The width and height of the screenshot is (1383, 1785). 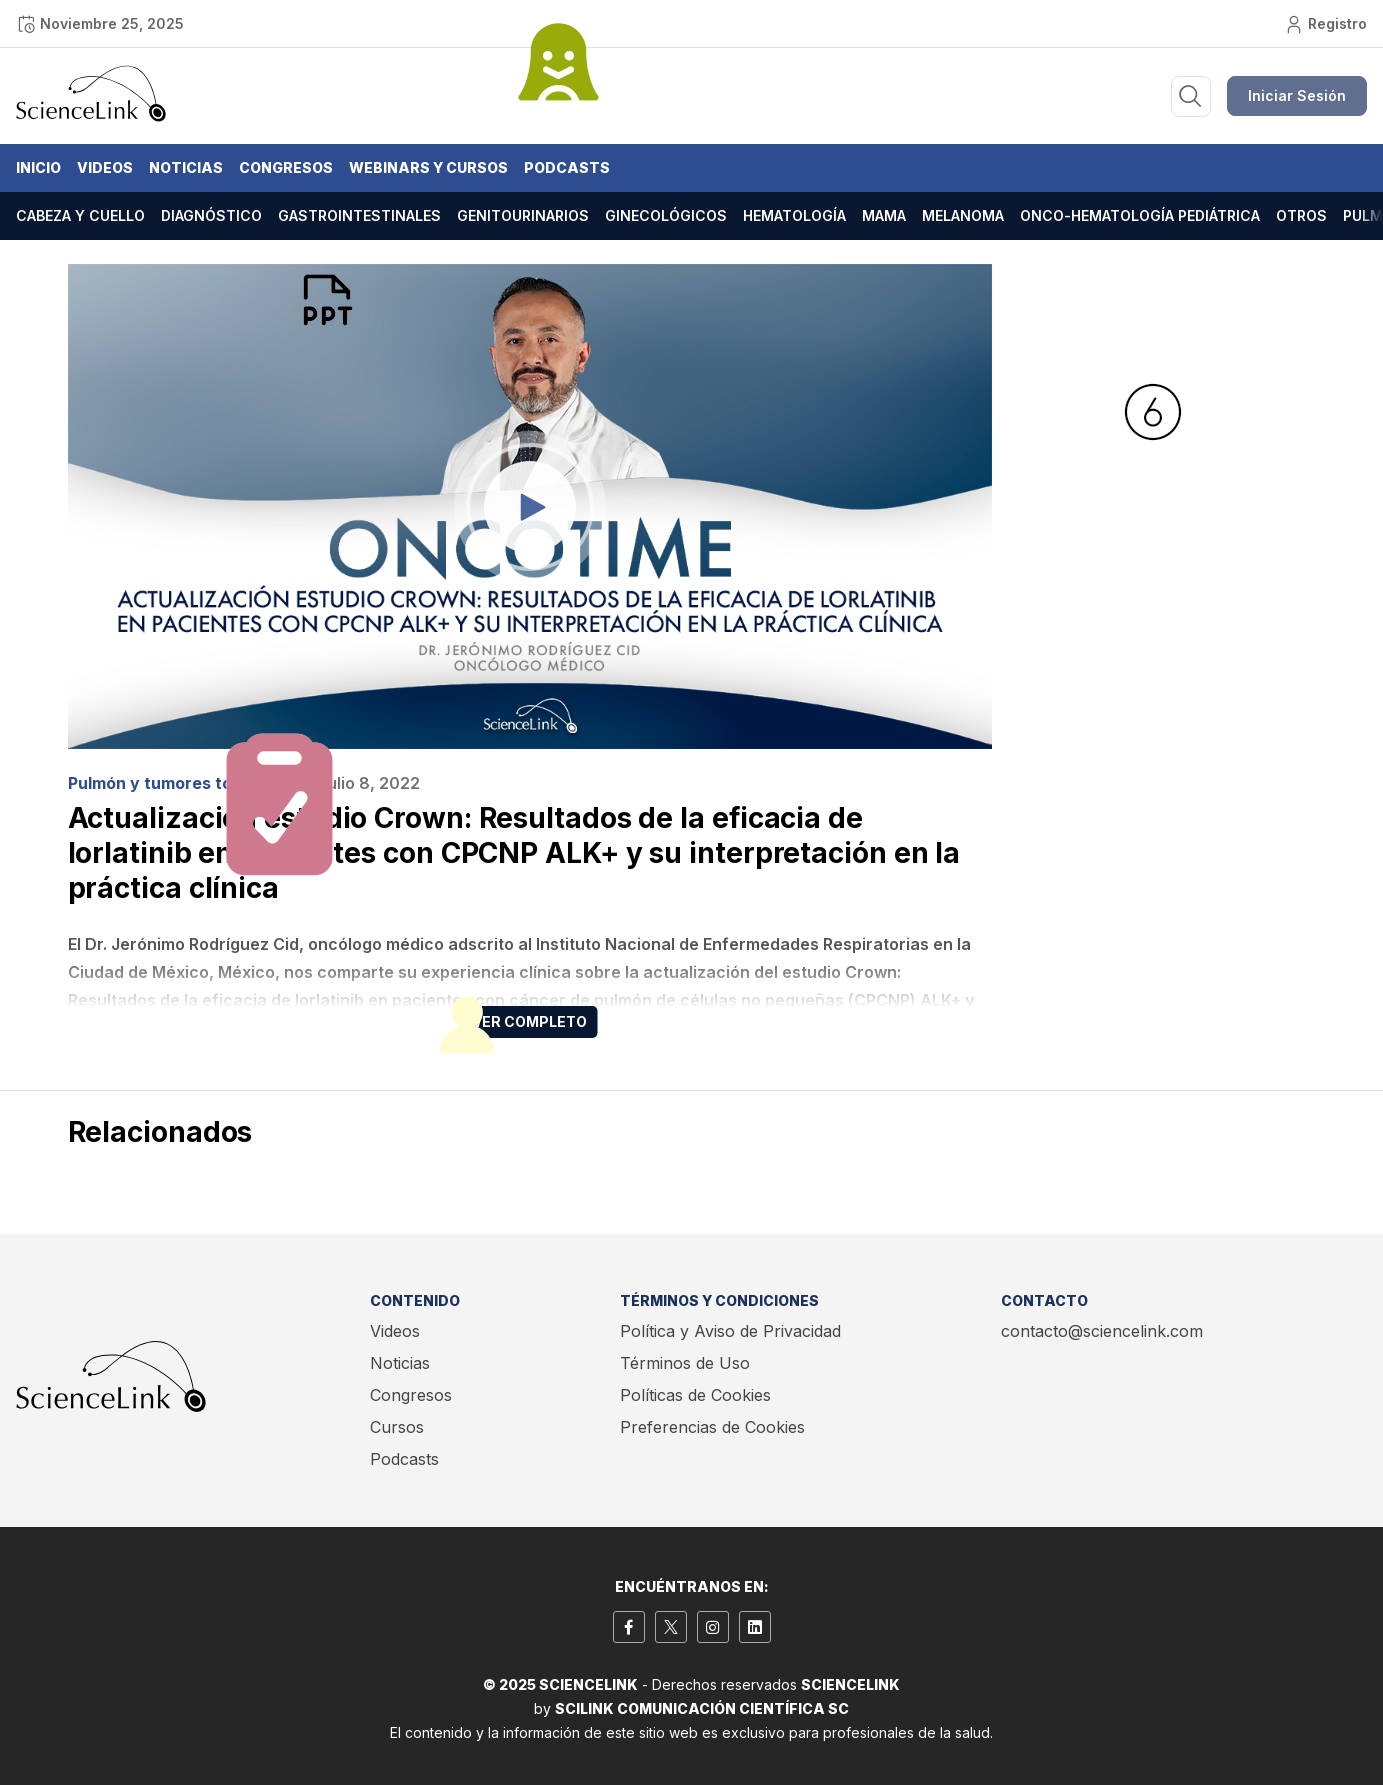 What do you see at coordinates (279, 804) in the screenshot?
I see `mark task as complete` at bounding box center [279, 804].